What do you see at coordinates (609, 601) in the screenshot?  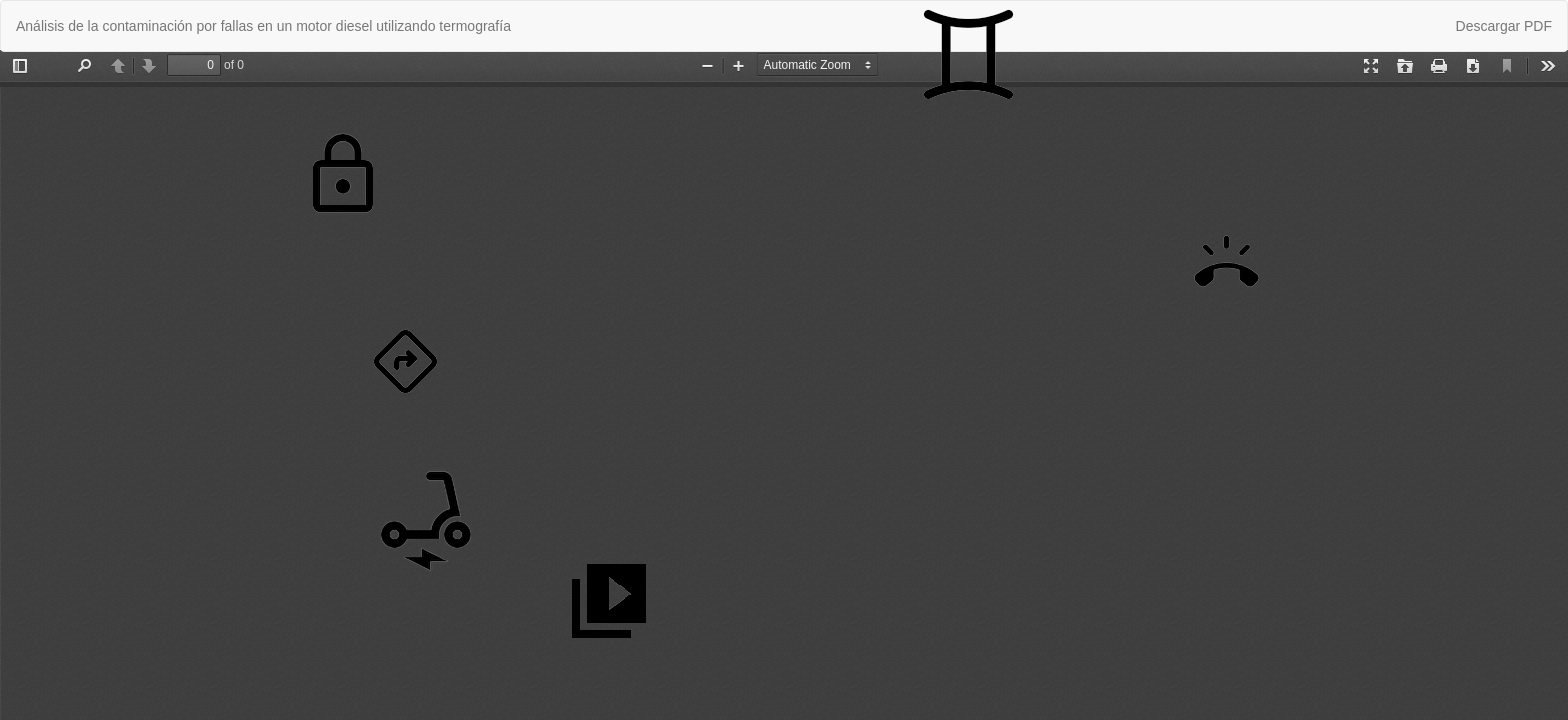 I see `access your video library` at bounding box center [609, 601].